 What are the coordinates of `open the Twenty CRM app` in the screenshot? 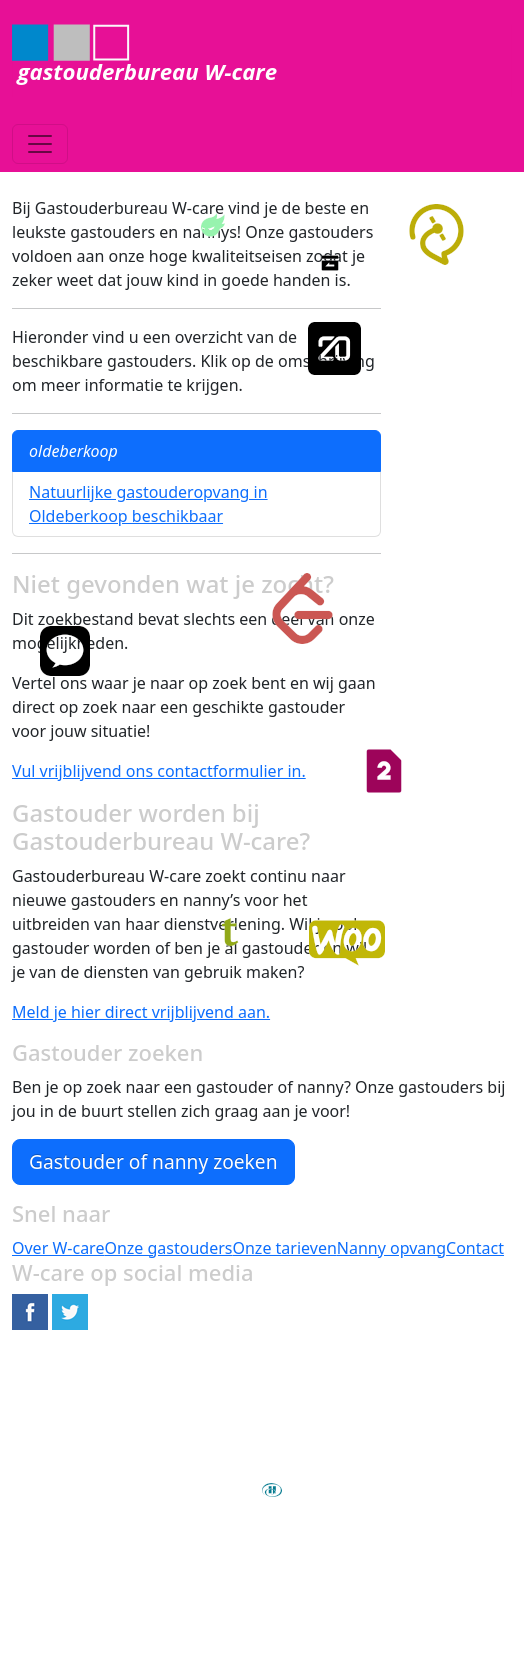 It's located at (334, 348).